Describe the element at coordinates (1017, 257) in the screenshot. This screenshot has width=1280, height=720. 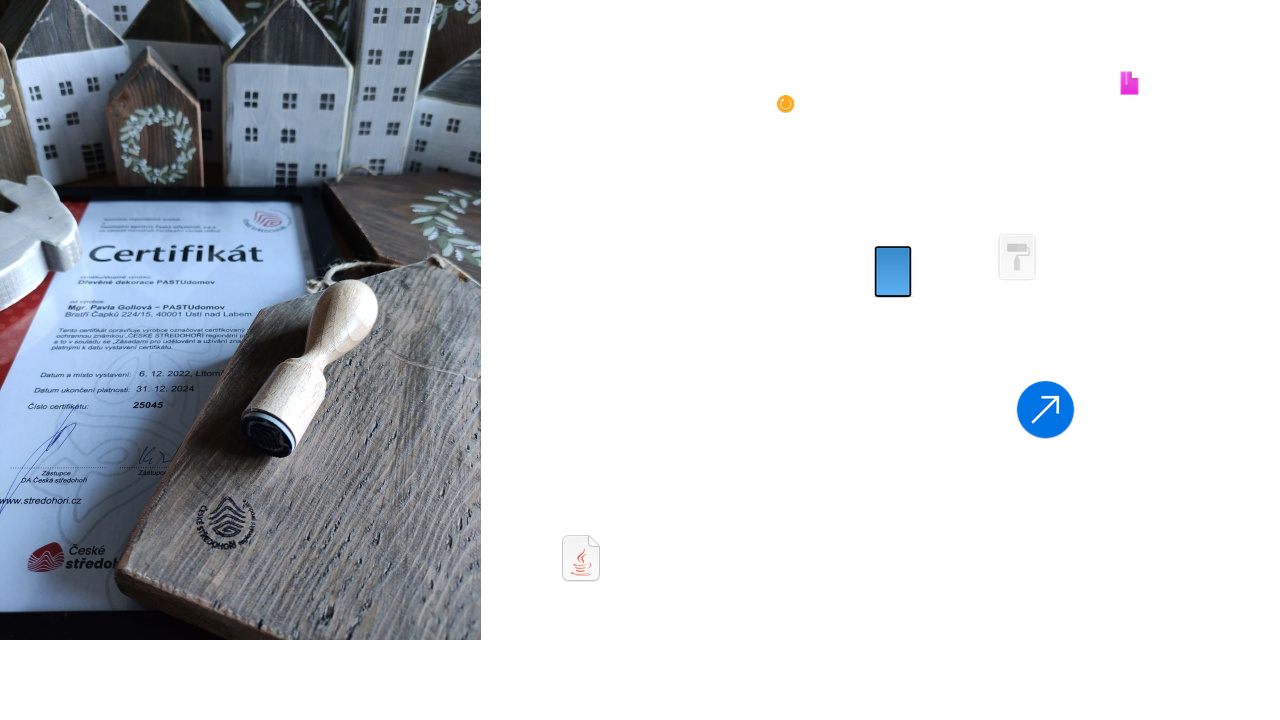
I see `a theme or appearance customization file` at that location.